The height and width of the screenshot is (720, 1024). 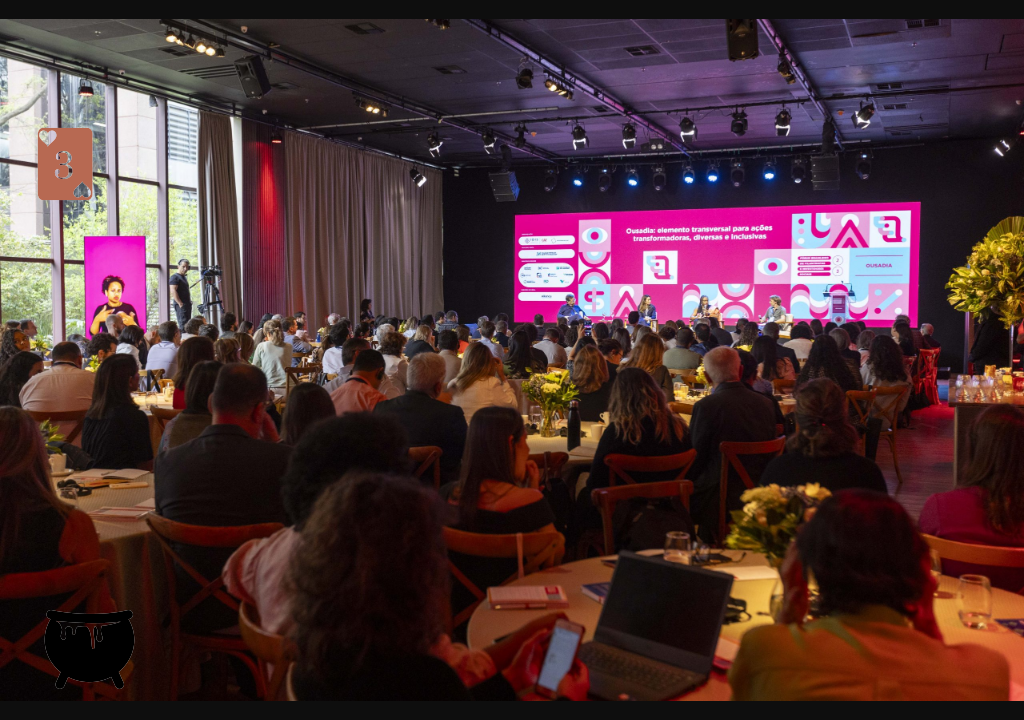 What do you see at coordinates (65, 164) in the screenshot?
I see `play the three of hearts card` at bounding box center [65, 164].